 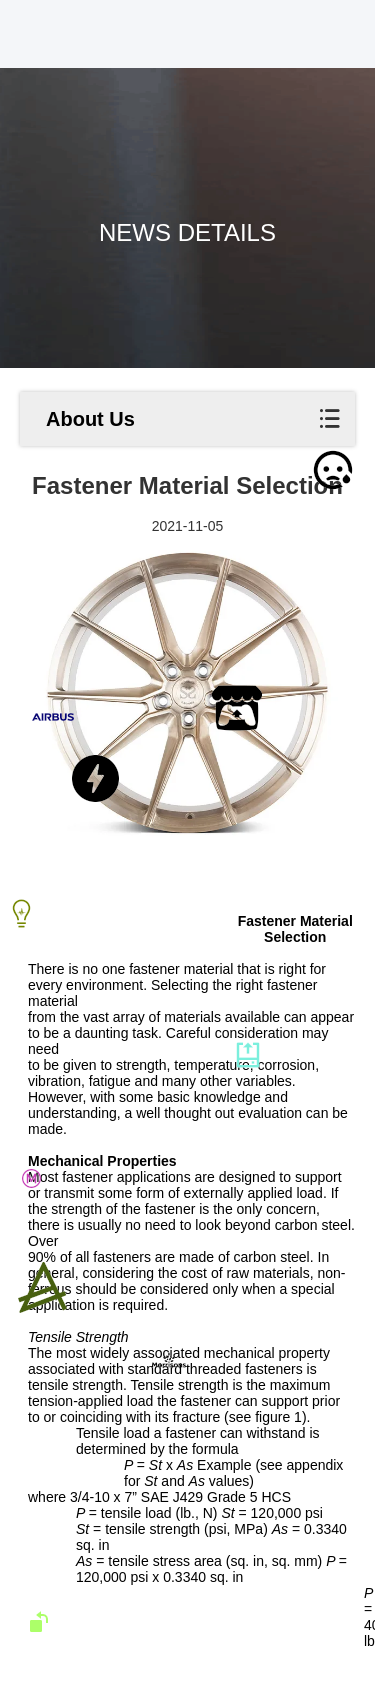 What do you see at coordinates (169, 1360) in the screenshot?
I see `morrisons supermarket app or website` at bounding box center [169, 1360].